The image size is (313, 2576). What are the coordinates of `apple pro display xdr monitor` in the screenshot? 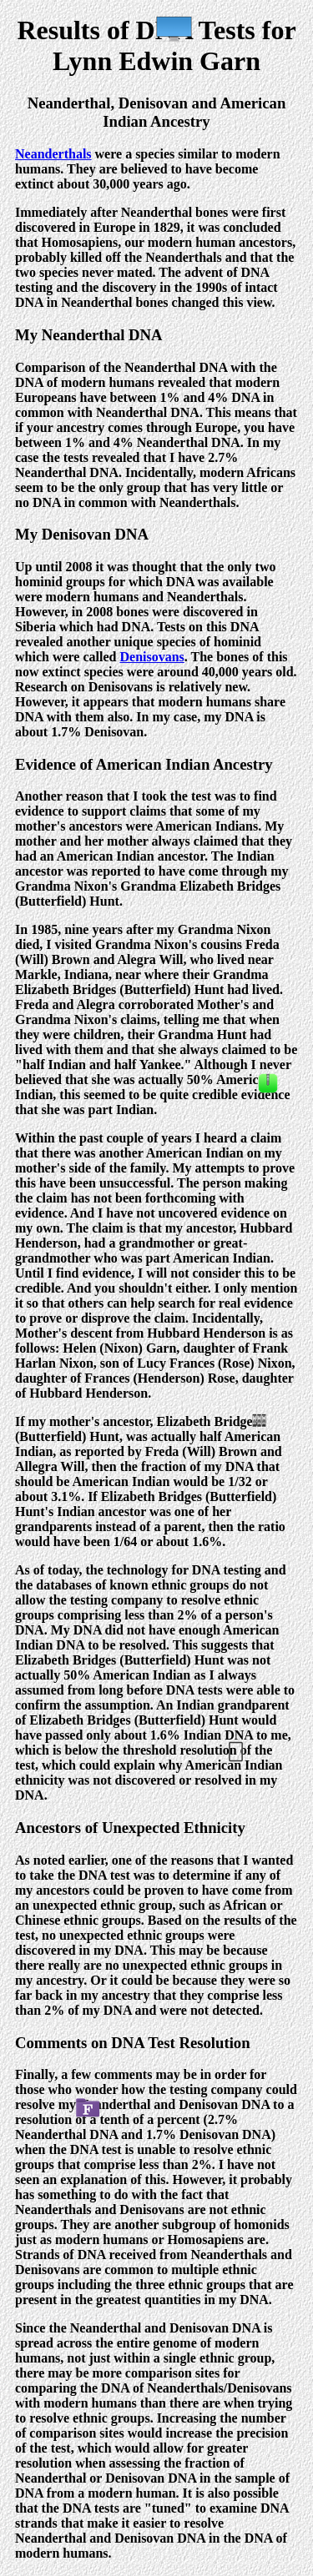 It's located at (174, 25).